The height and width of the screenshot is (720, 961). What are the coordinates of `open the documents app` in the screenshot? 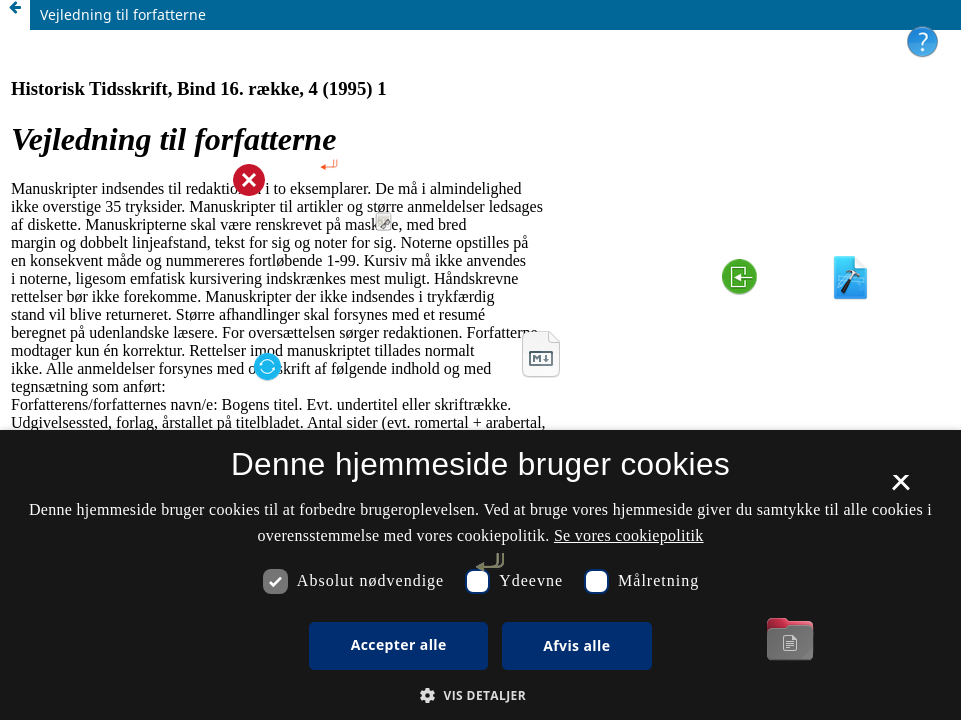 It's located at (383, 221).